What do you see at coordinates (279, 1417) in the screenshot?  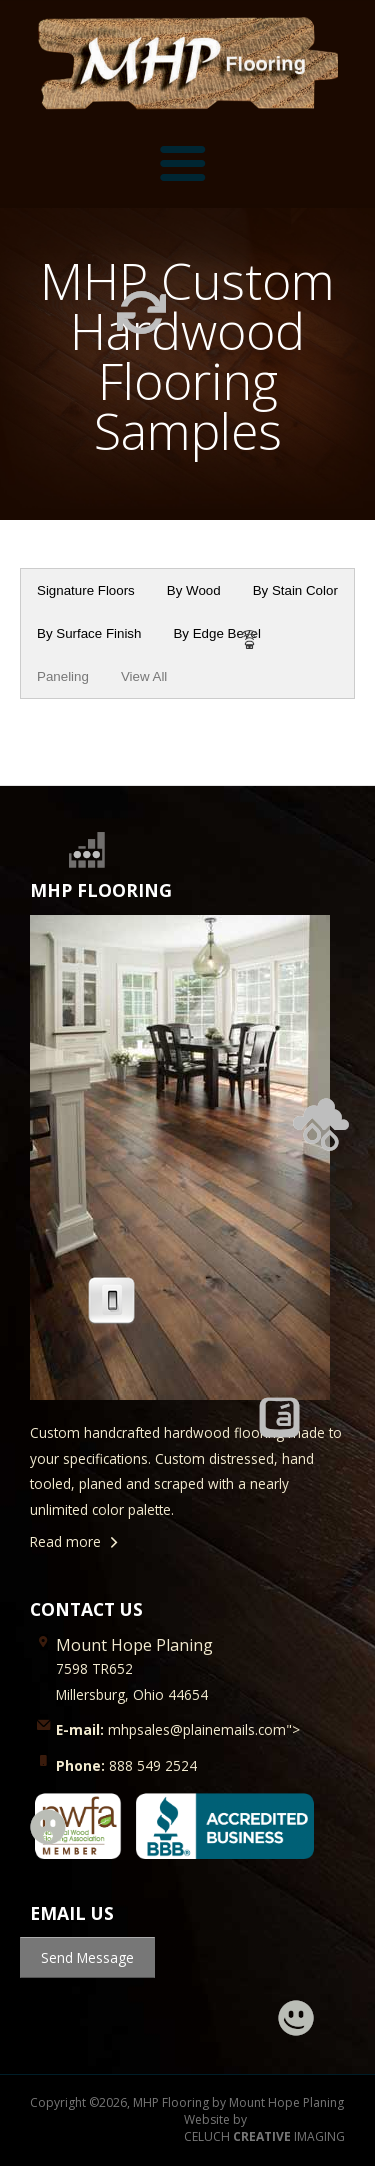 I see `open character map application` at bounding box center [279, 1417].